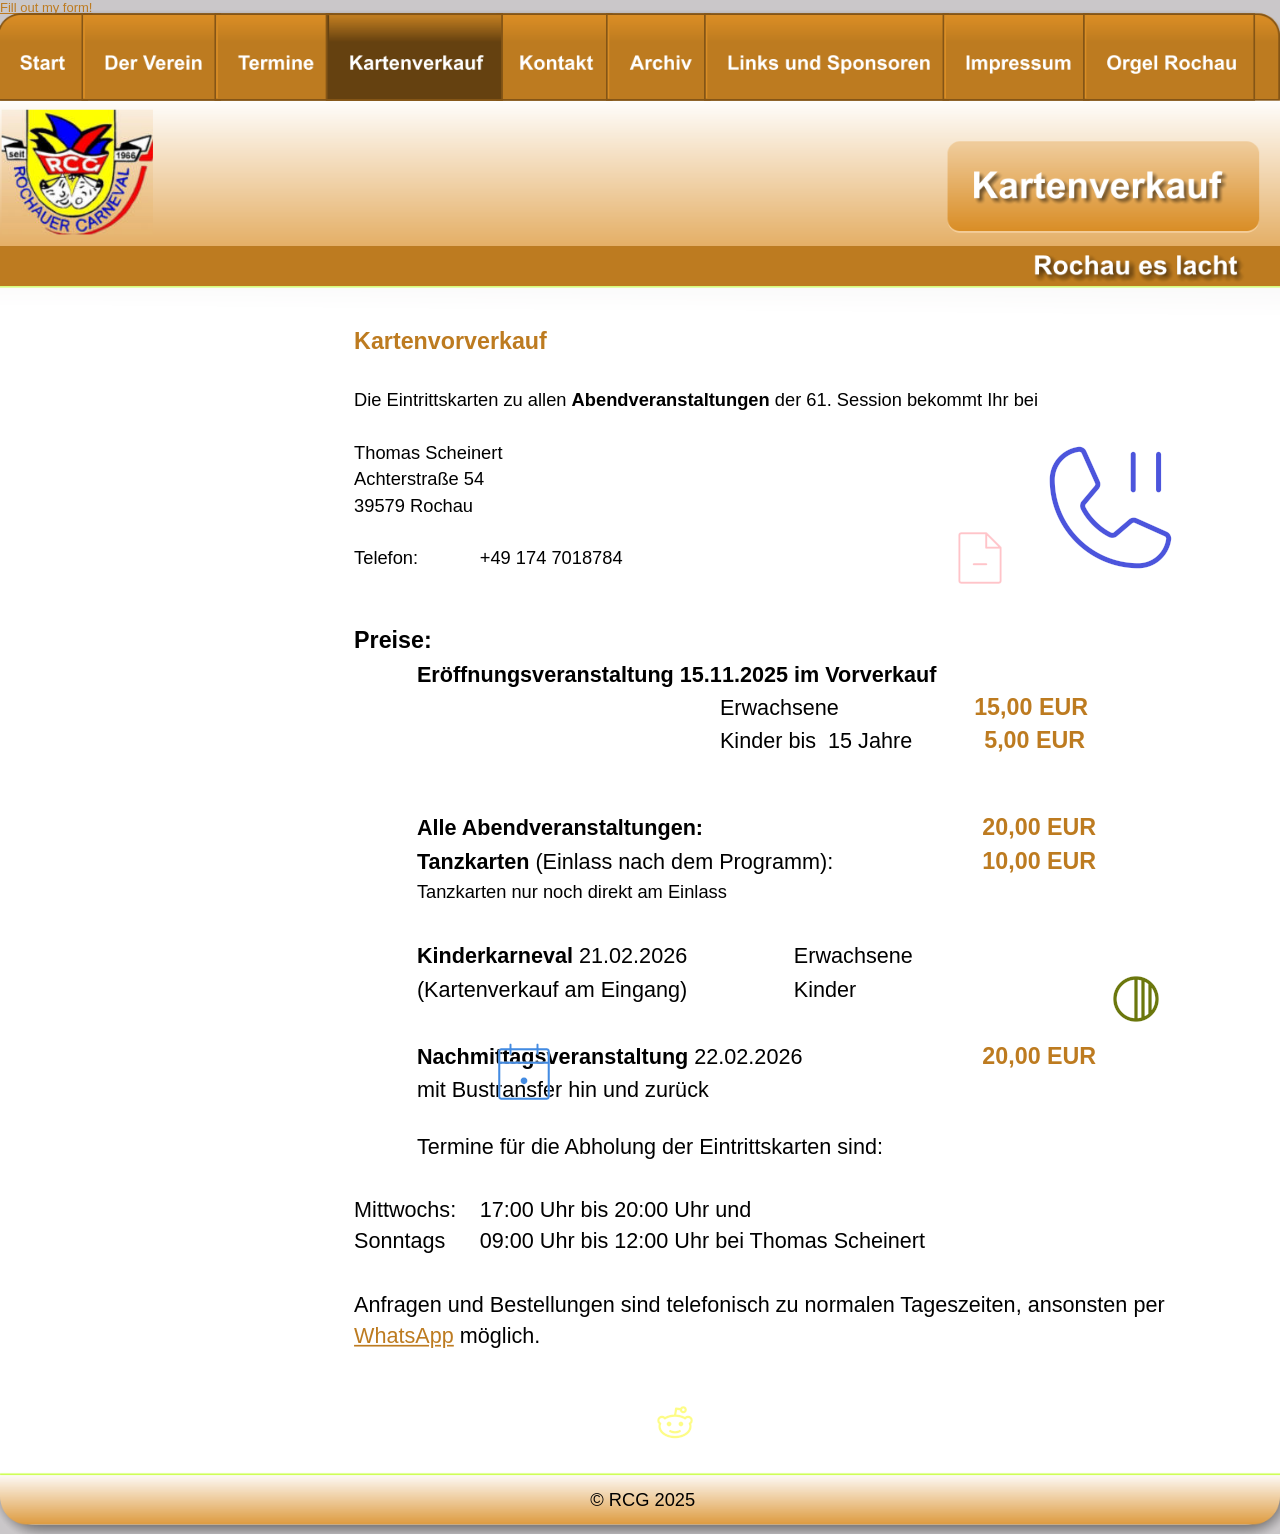 The height and width of the screenshot is (1534, 1280). What do you see at coordinates (675, 1424) in the screenshot?
I see `open the Reddit app` at bounding box center [675, 1424].